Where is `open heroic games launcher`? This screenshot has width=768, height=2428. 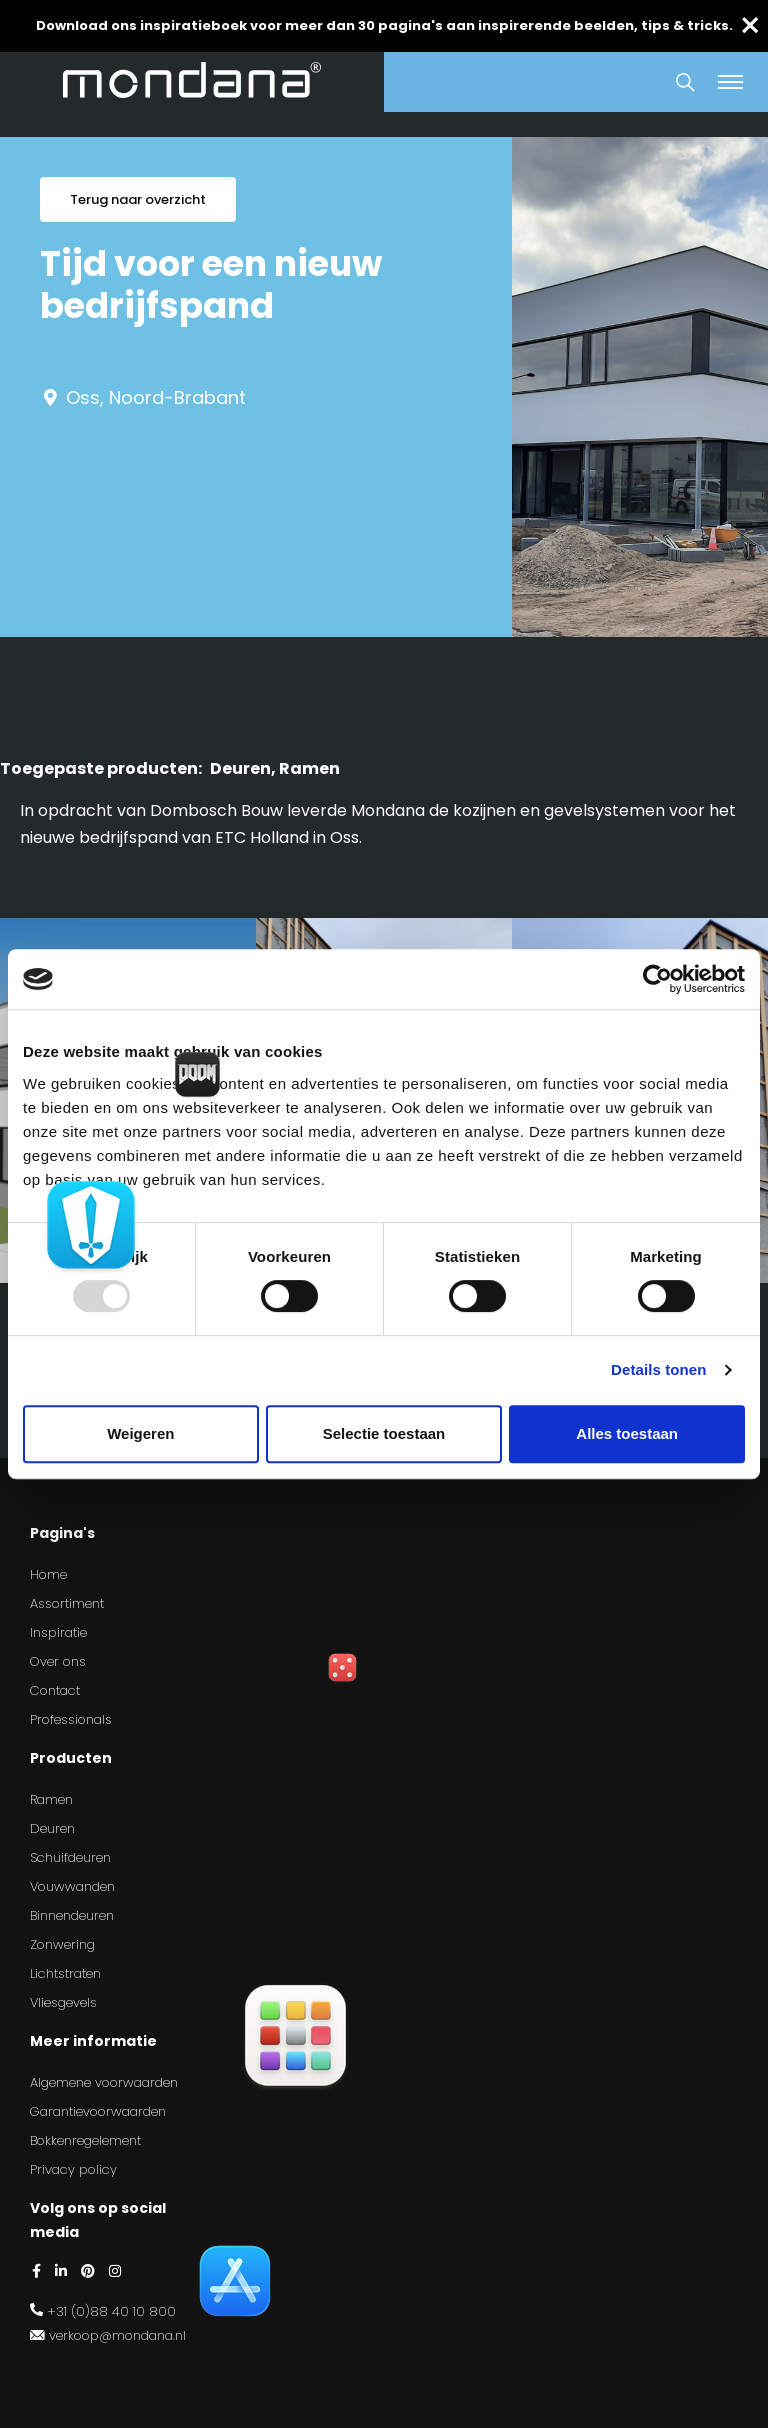
open heroic games launcher is located at coordinates (91, 1225).